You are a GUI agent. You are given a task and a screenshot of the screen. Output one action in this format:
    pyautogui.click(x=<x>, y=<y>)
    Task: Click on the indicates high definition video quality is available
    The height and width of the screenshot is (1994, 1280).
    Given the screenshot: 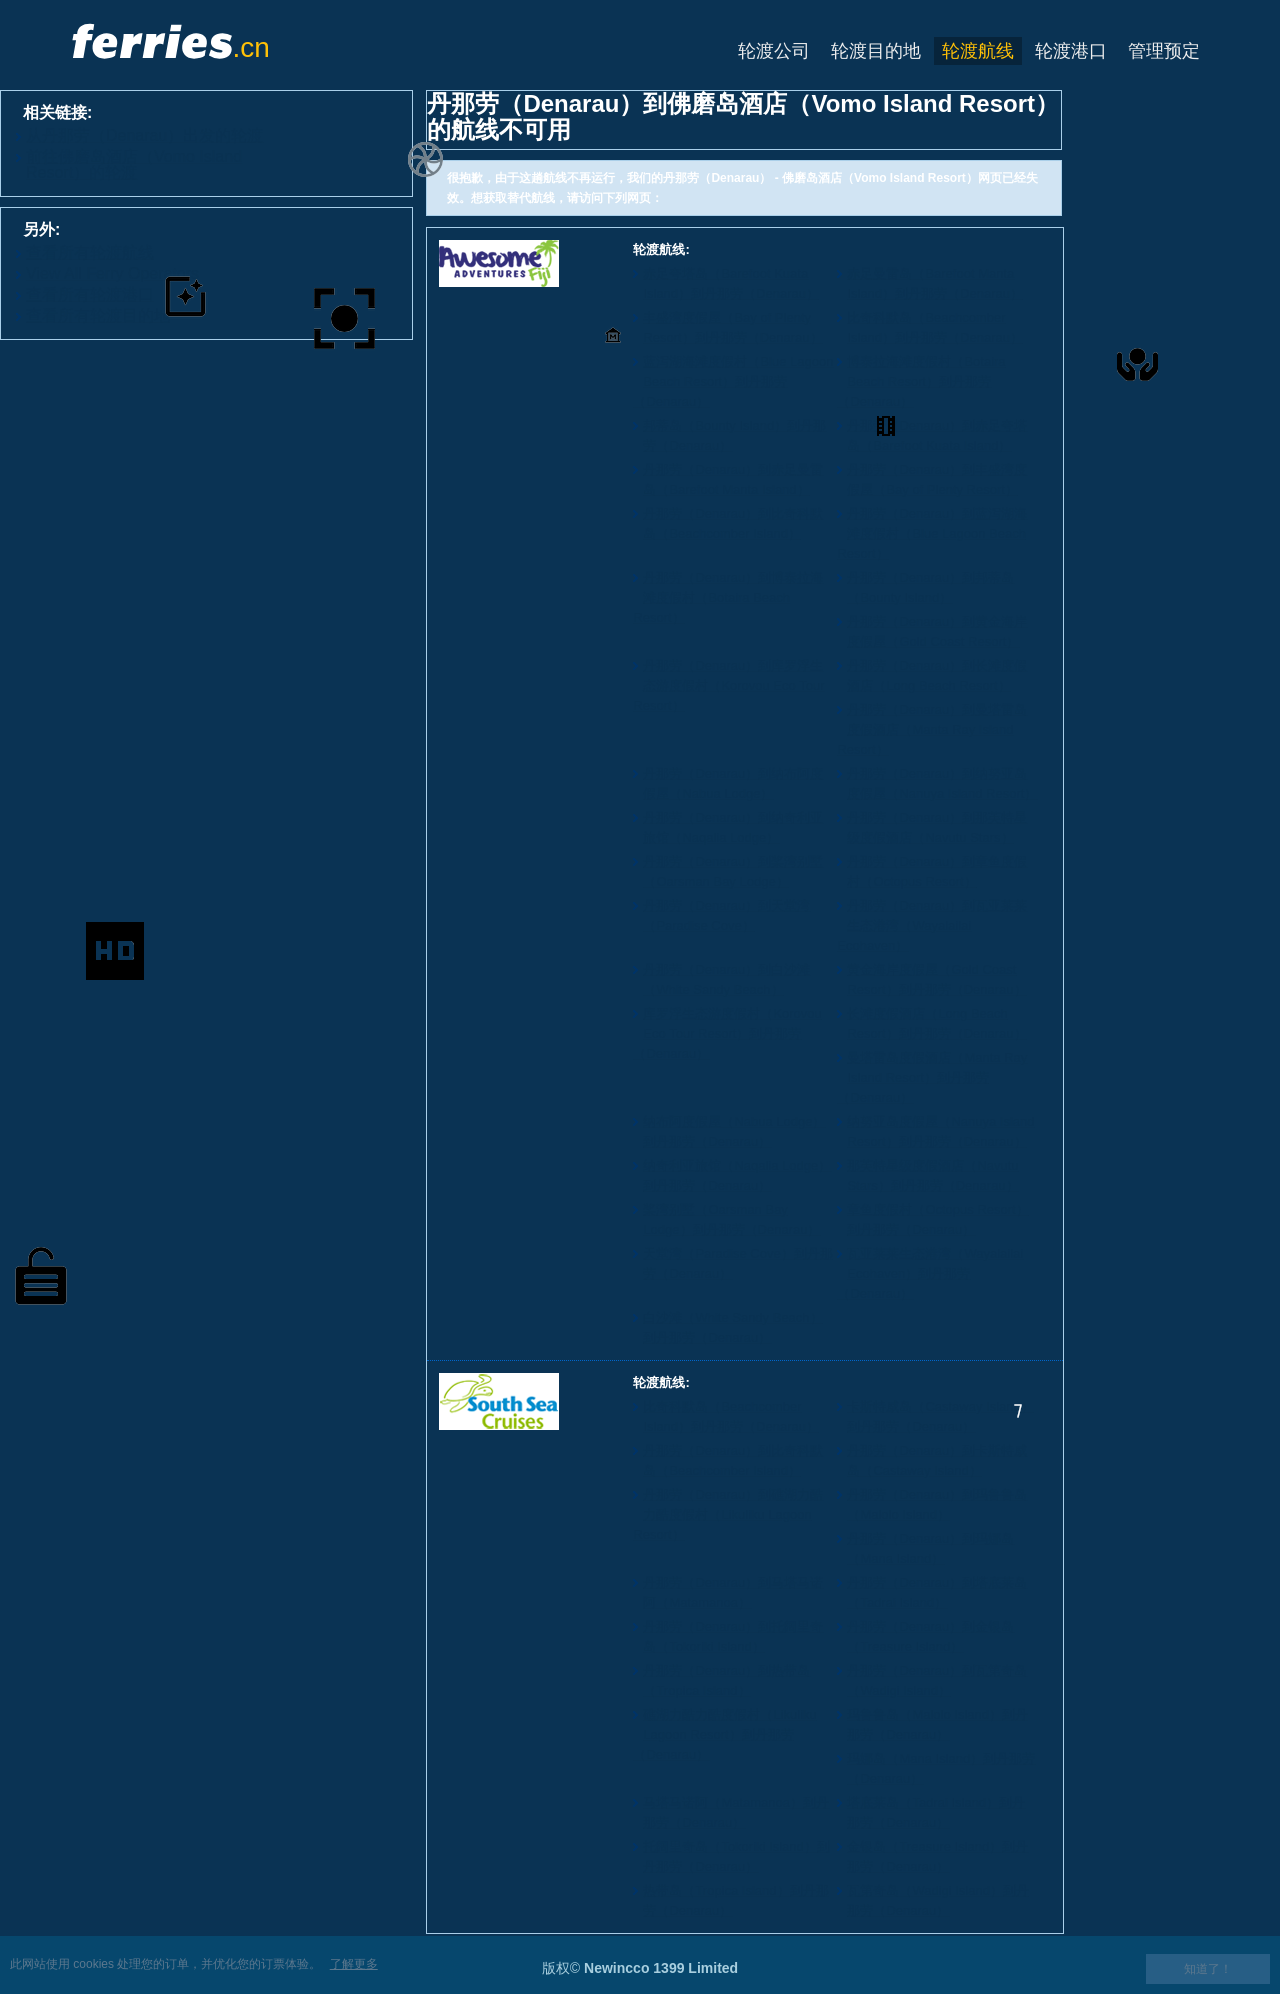 What is the action you would take?
    pyautogui.click(x=115, y=951)
    